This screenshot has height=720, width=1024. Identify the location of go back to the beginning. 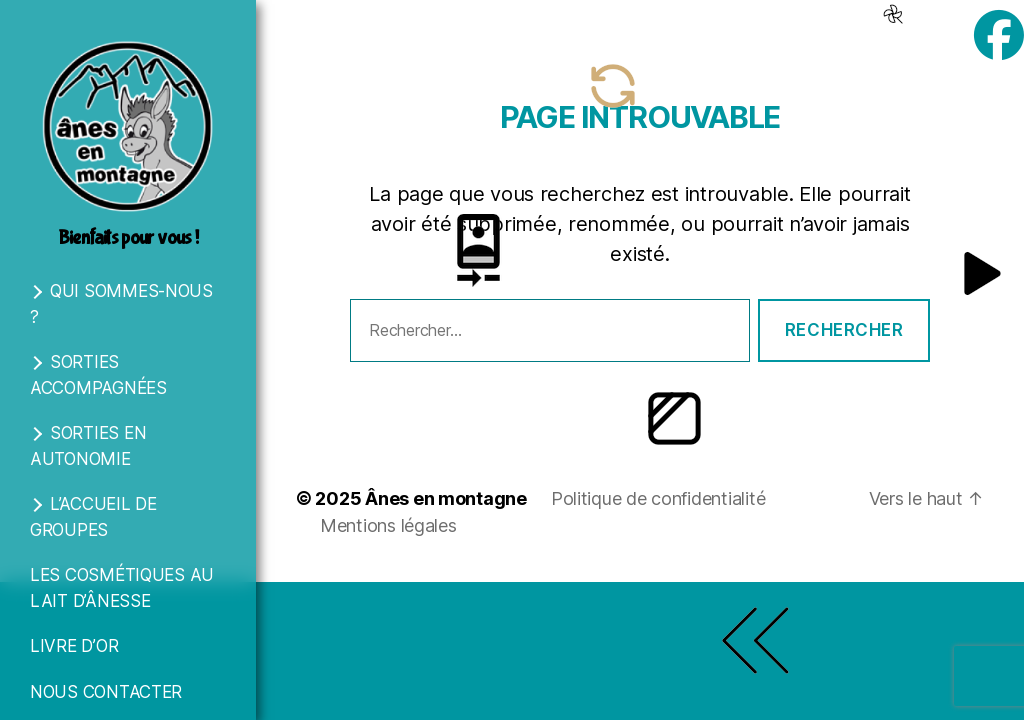
(758, 640).